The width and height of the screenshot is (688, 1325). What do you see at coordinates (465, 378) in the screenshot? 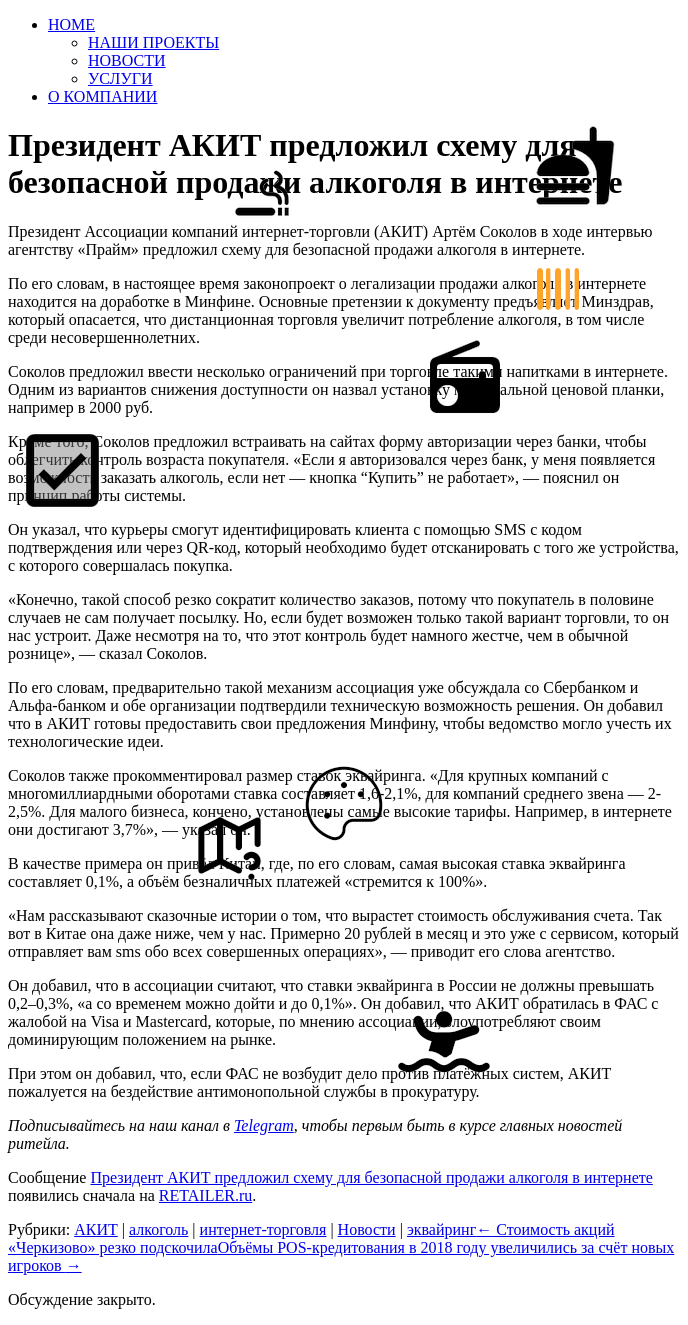
I see `open radio or audio streaming` at bounding box center [465, 378].